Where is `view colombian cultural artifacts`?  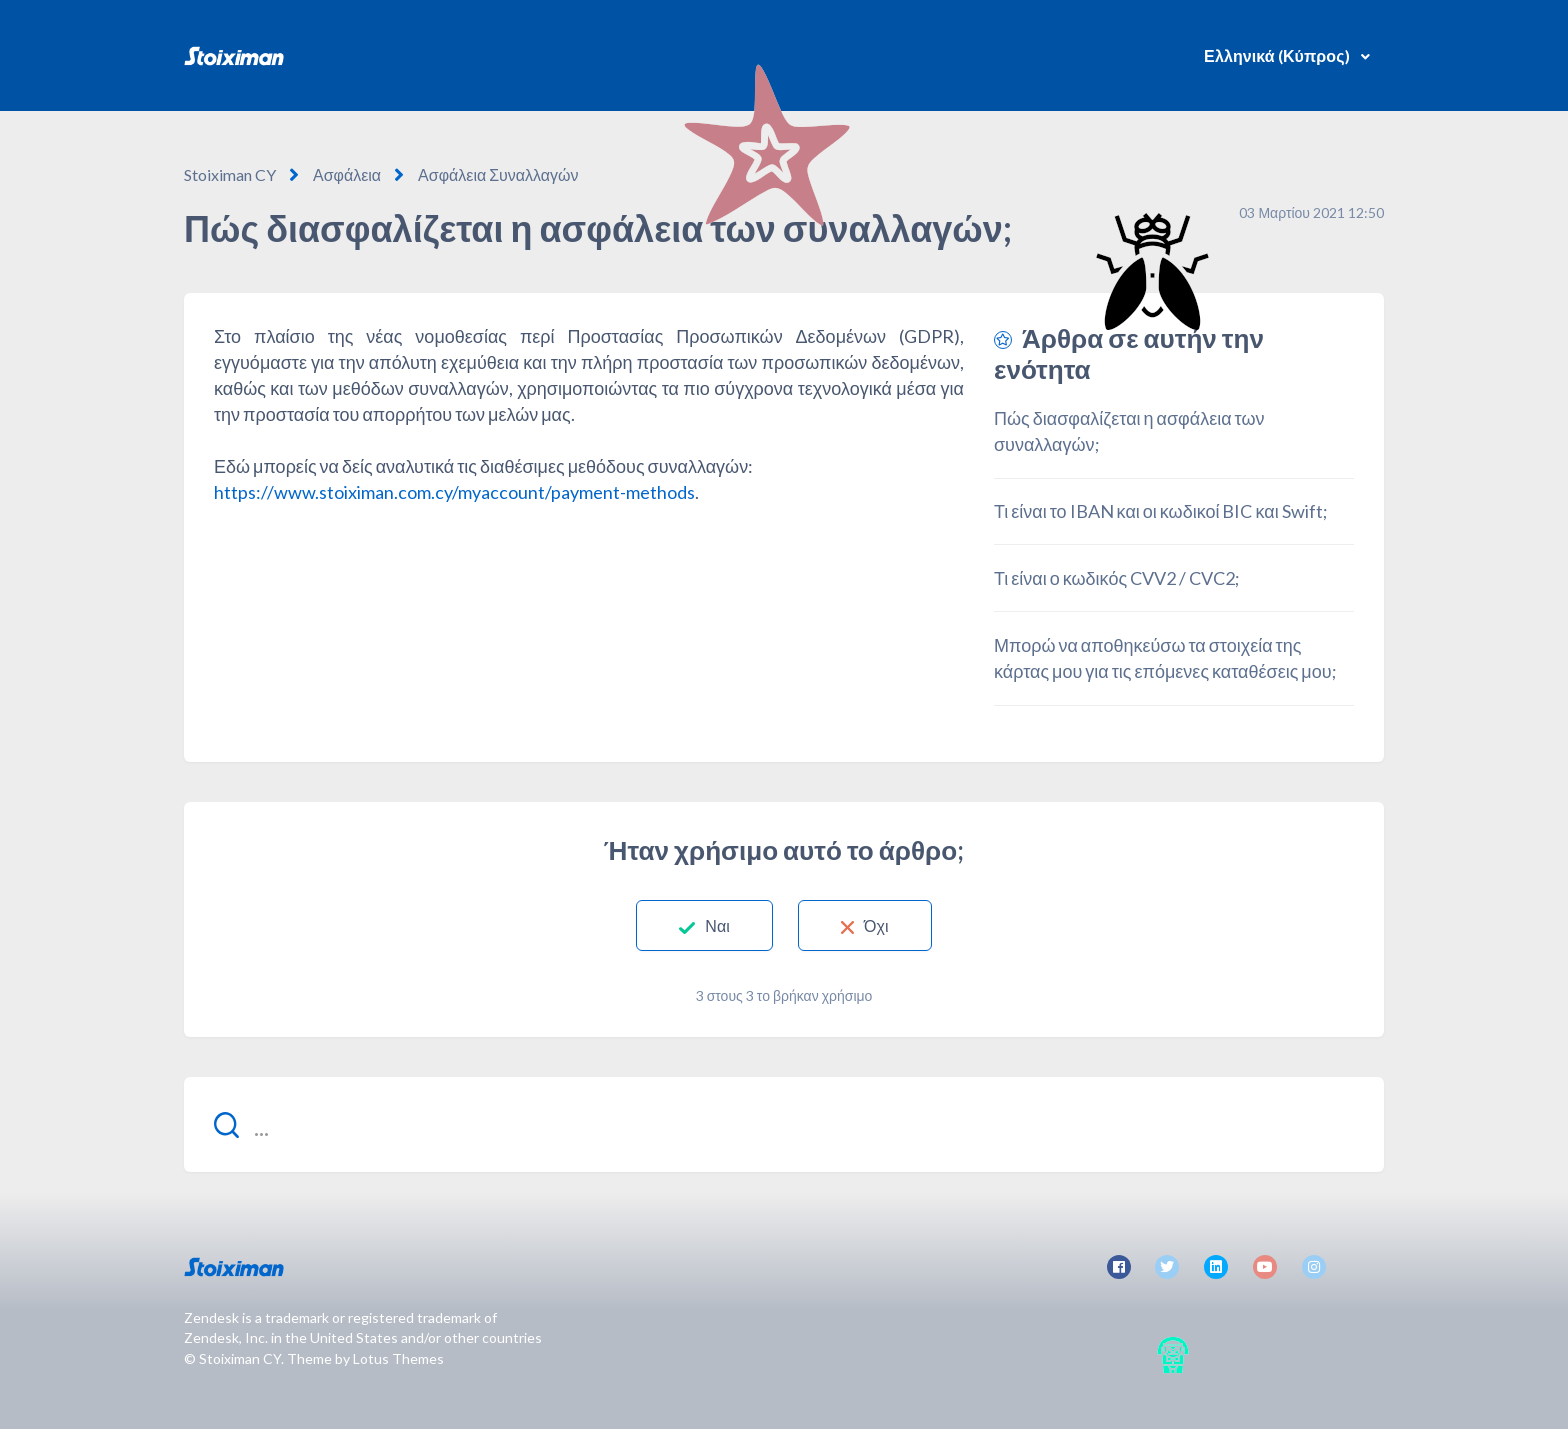
view colombian cultural artifacts is located at coordinates (1173, 1355).